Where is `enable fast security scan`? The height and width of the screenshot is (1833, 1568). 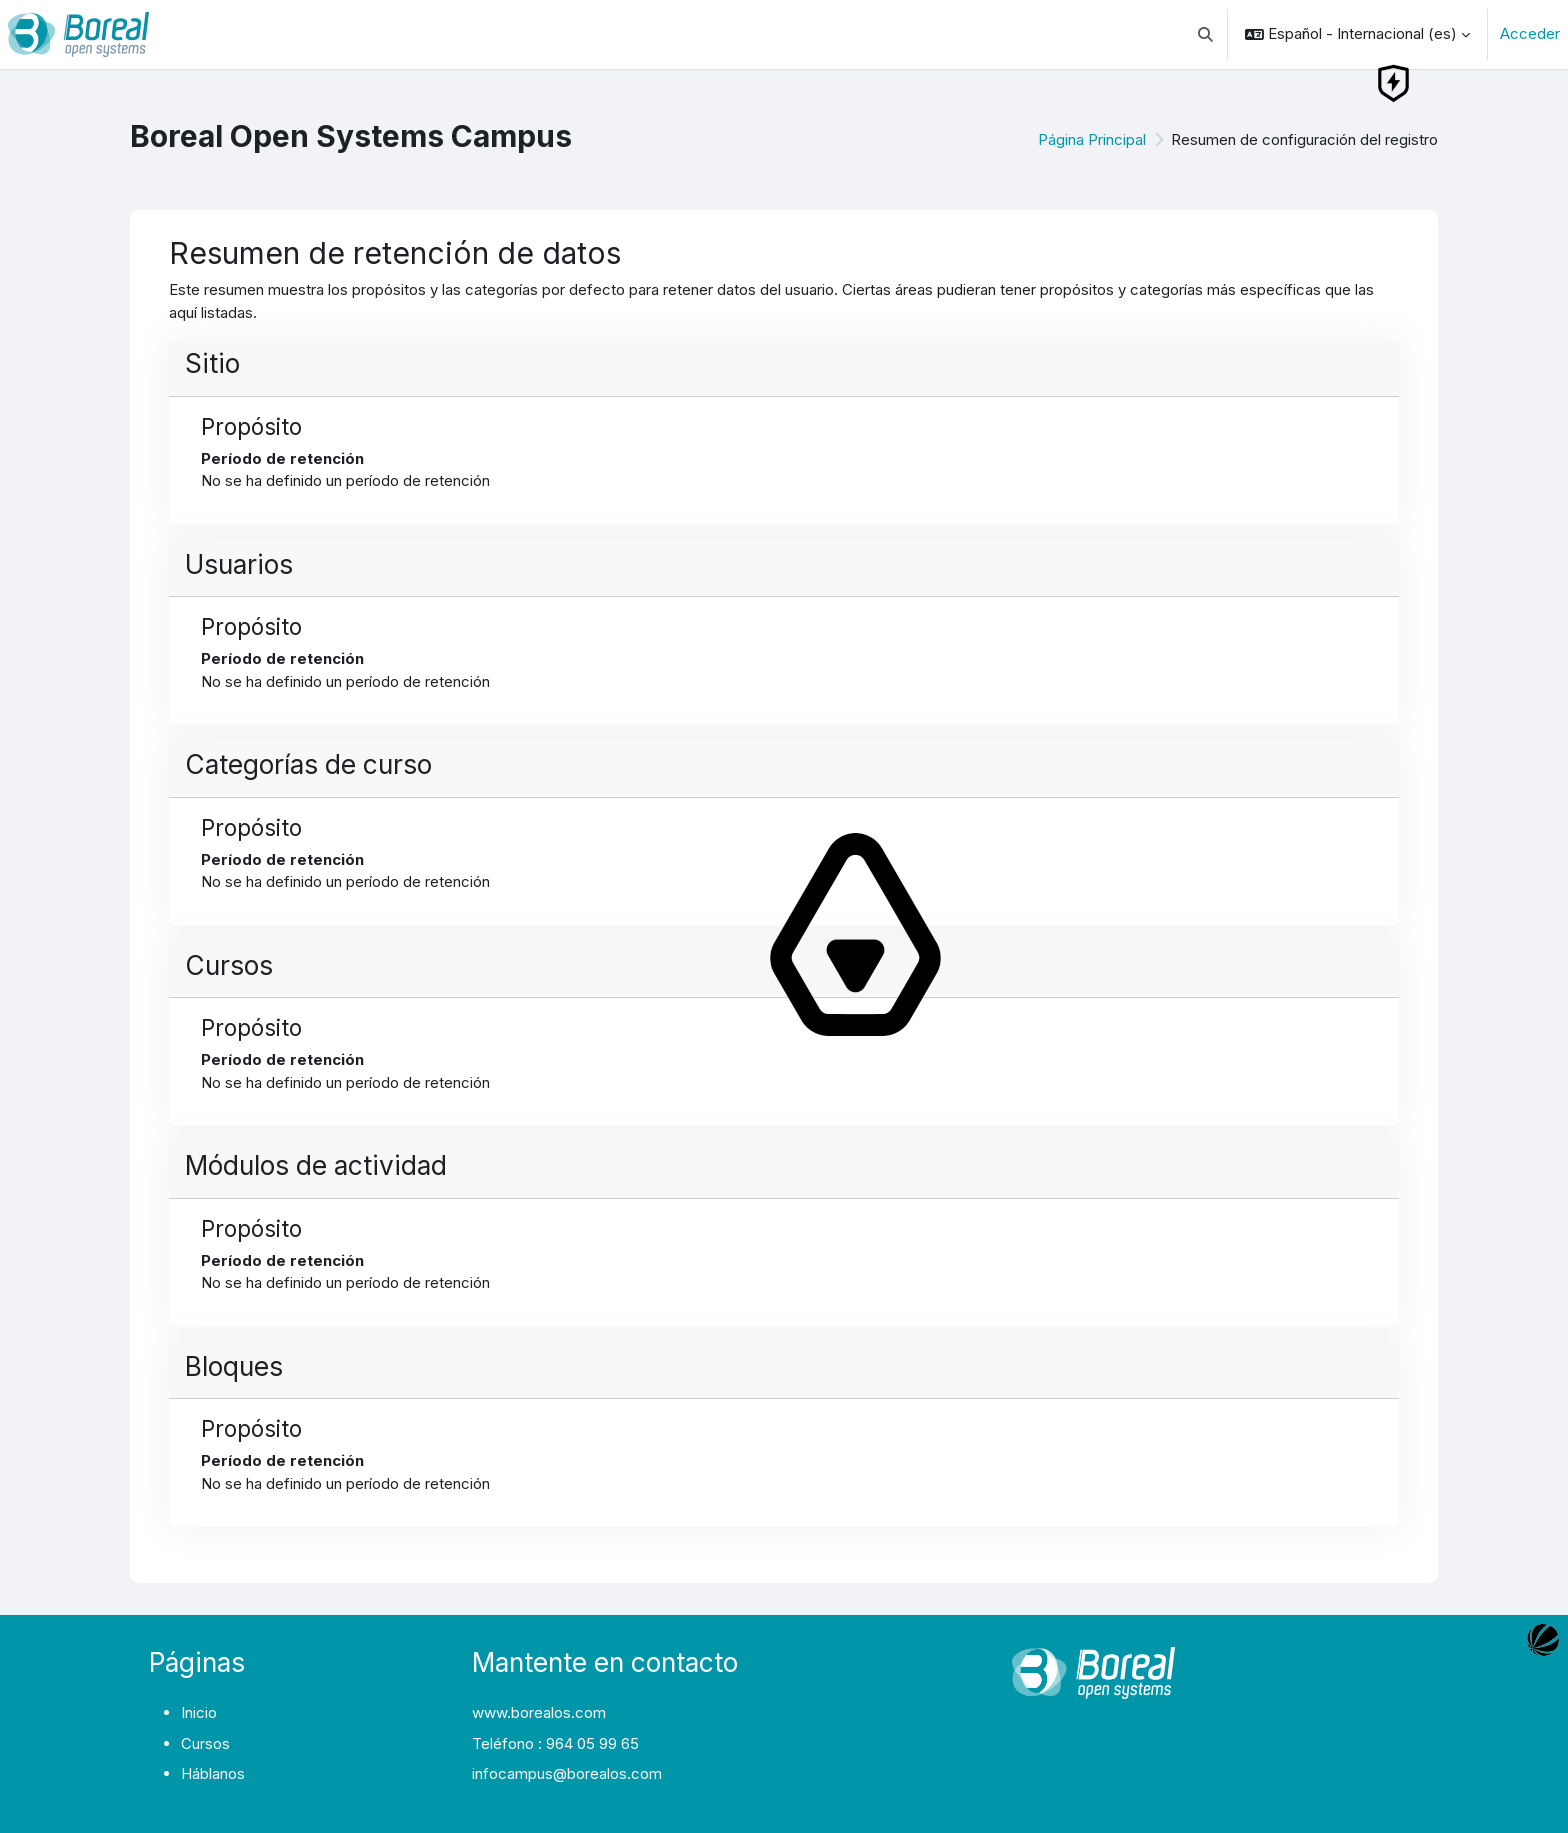 enable fast security scan is located at coordinates (1393, 83).